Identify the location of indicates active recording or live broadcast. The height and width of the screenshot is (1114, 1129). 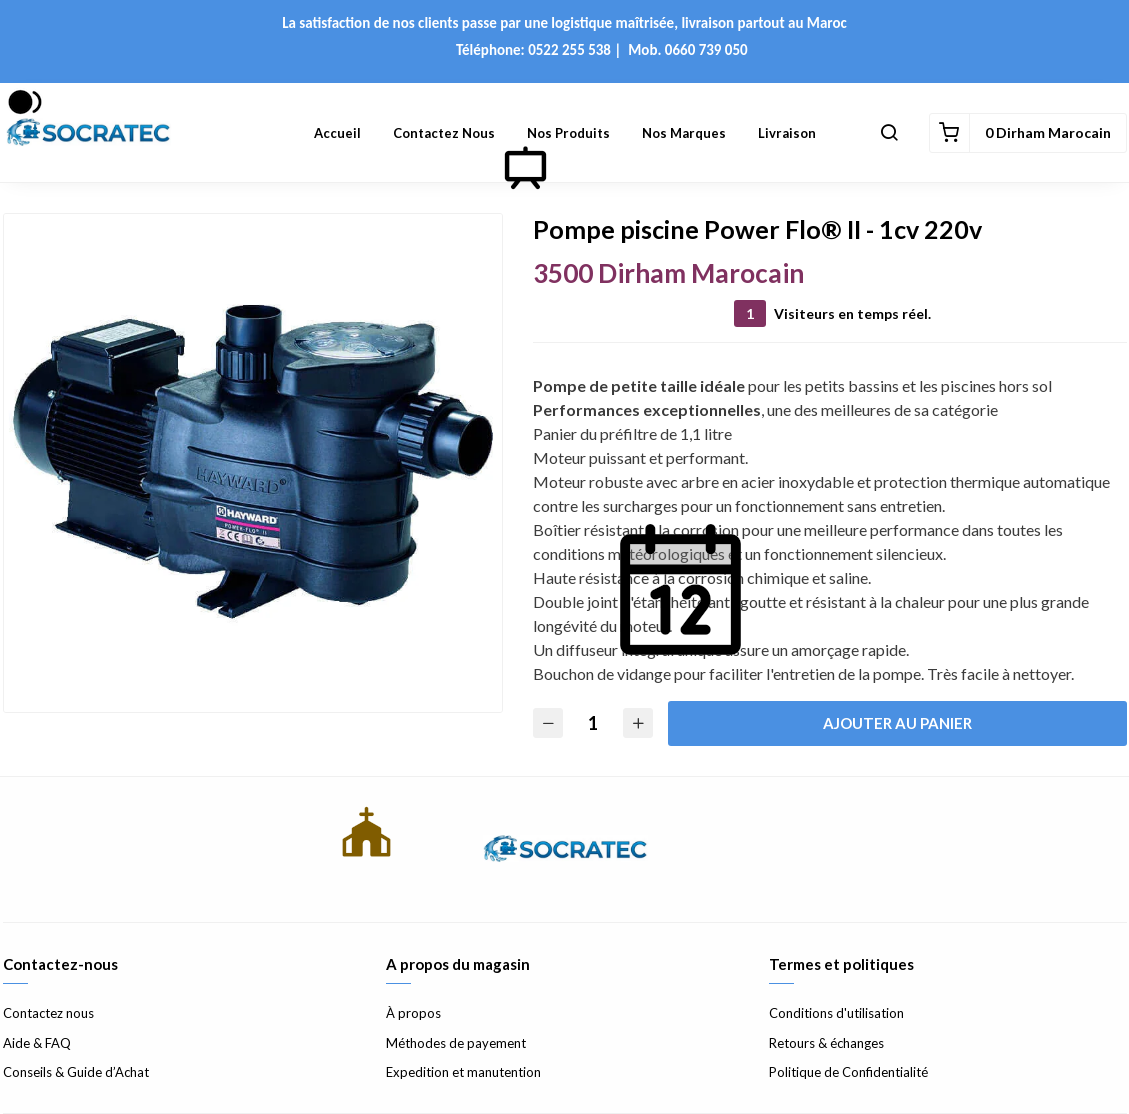
(25, 102).